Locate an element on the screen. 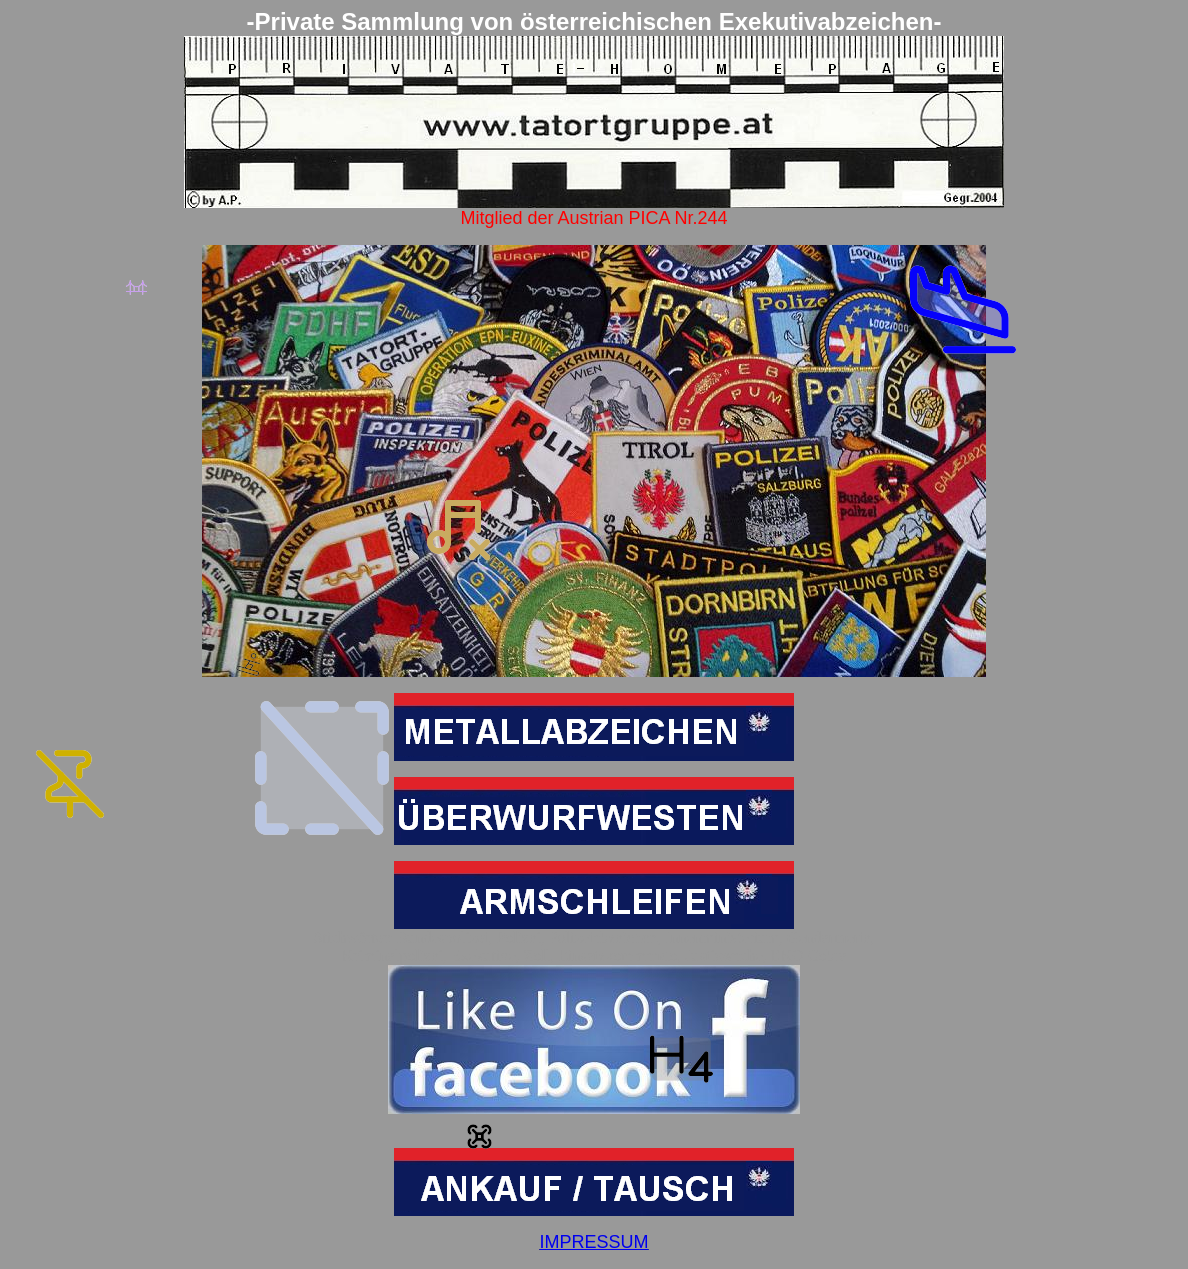 Image resolution: width=1188 pixels, height=1269 pixels. format text as heading level 4 is located at coordinates (677, 1058).